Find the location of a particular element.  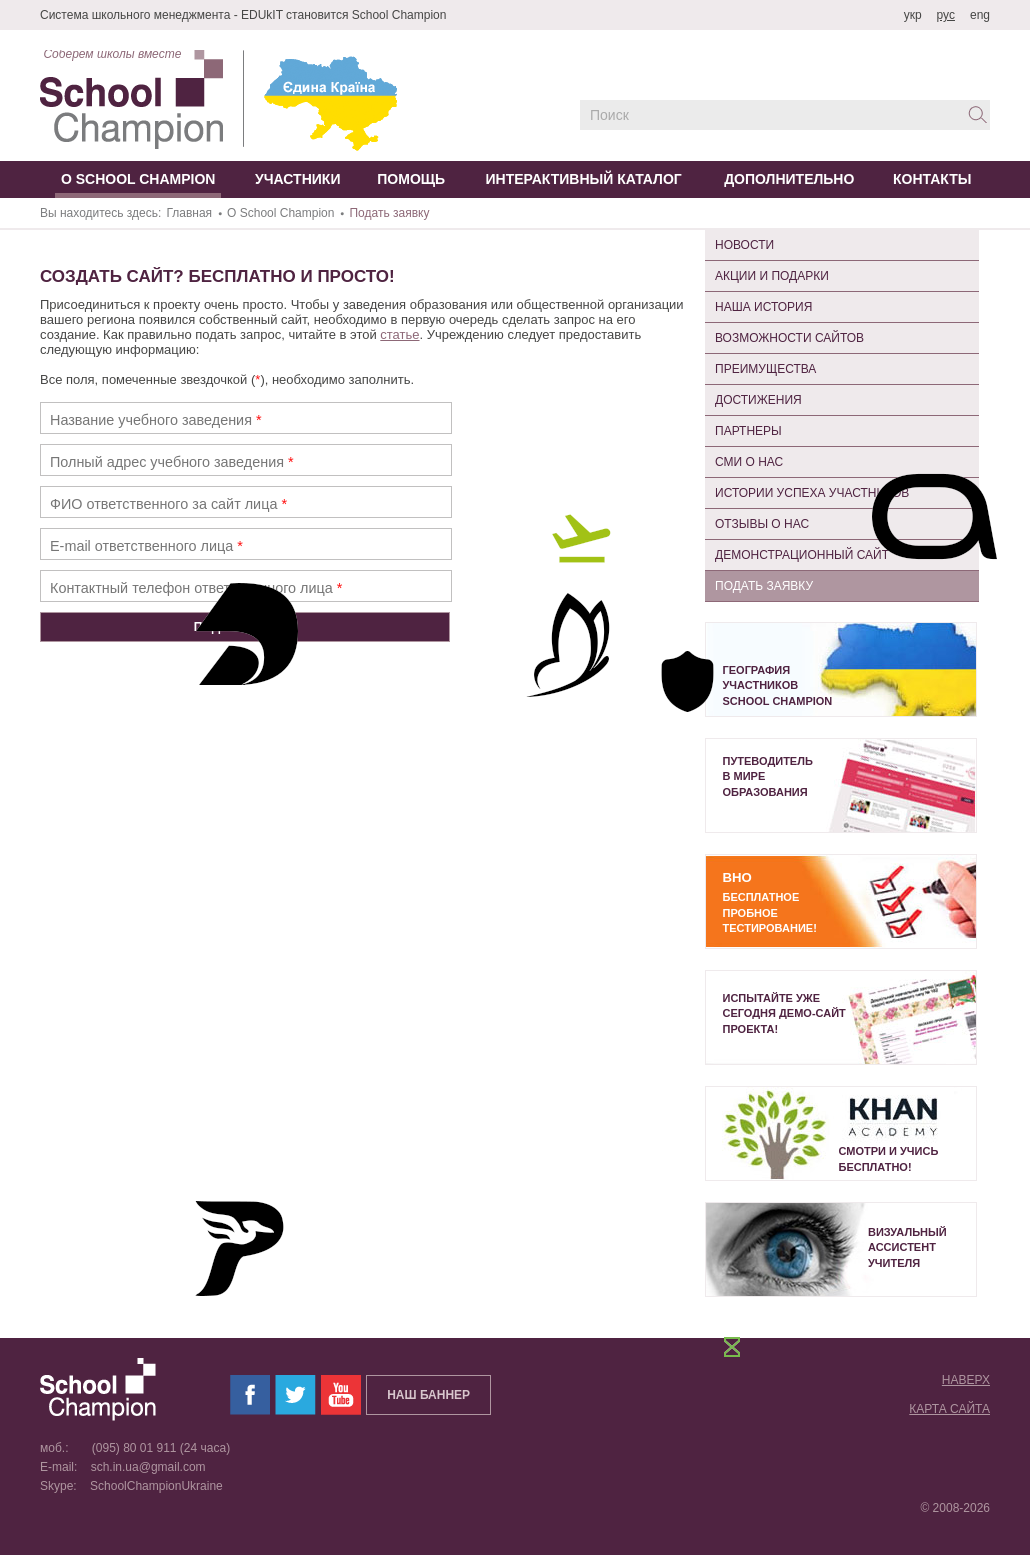

AbbVie pharmaceutical company logo is located at coordinates (934, 516).